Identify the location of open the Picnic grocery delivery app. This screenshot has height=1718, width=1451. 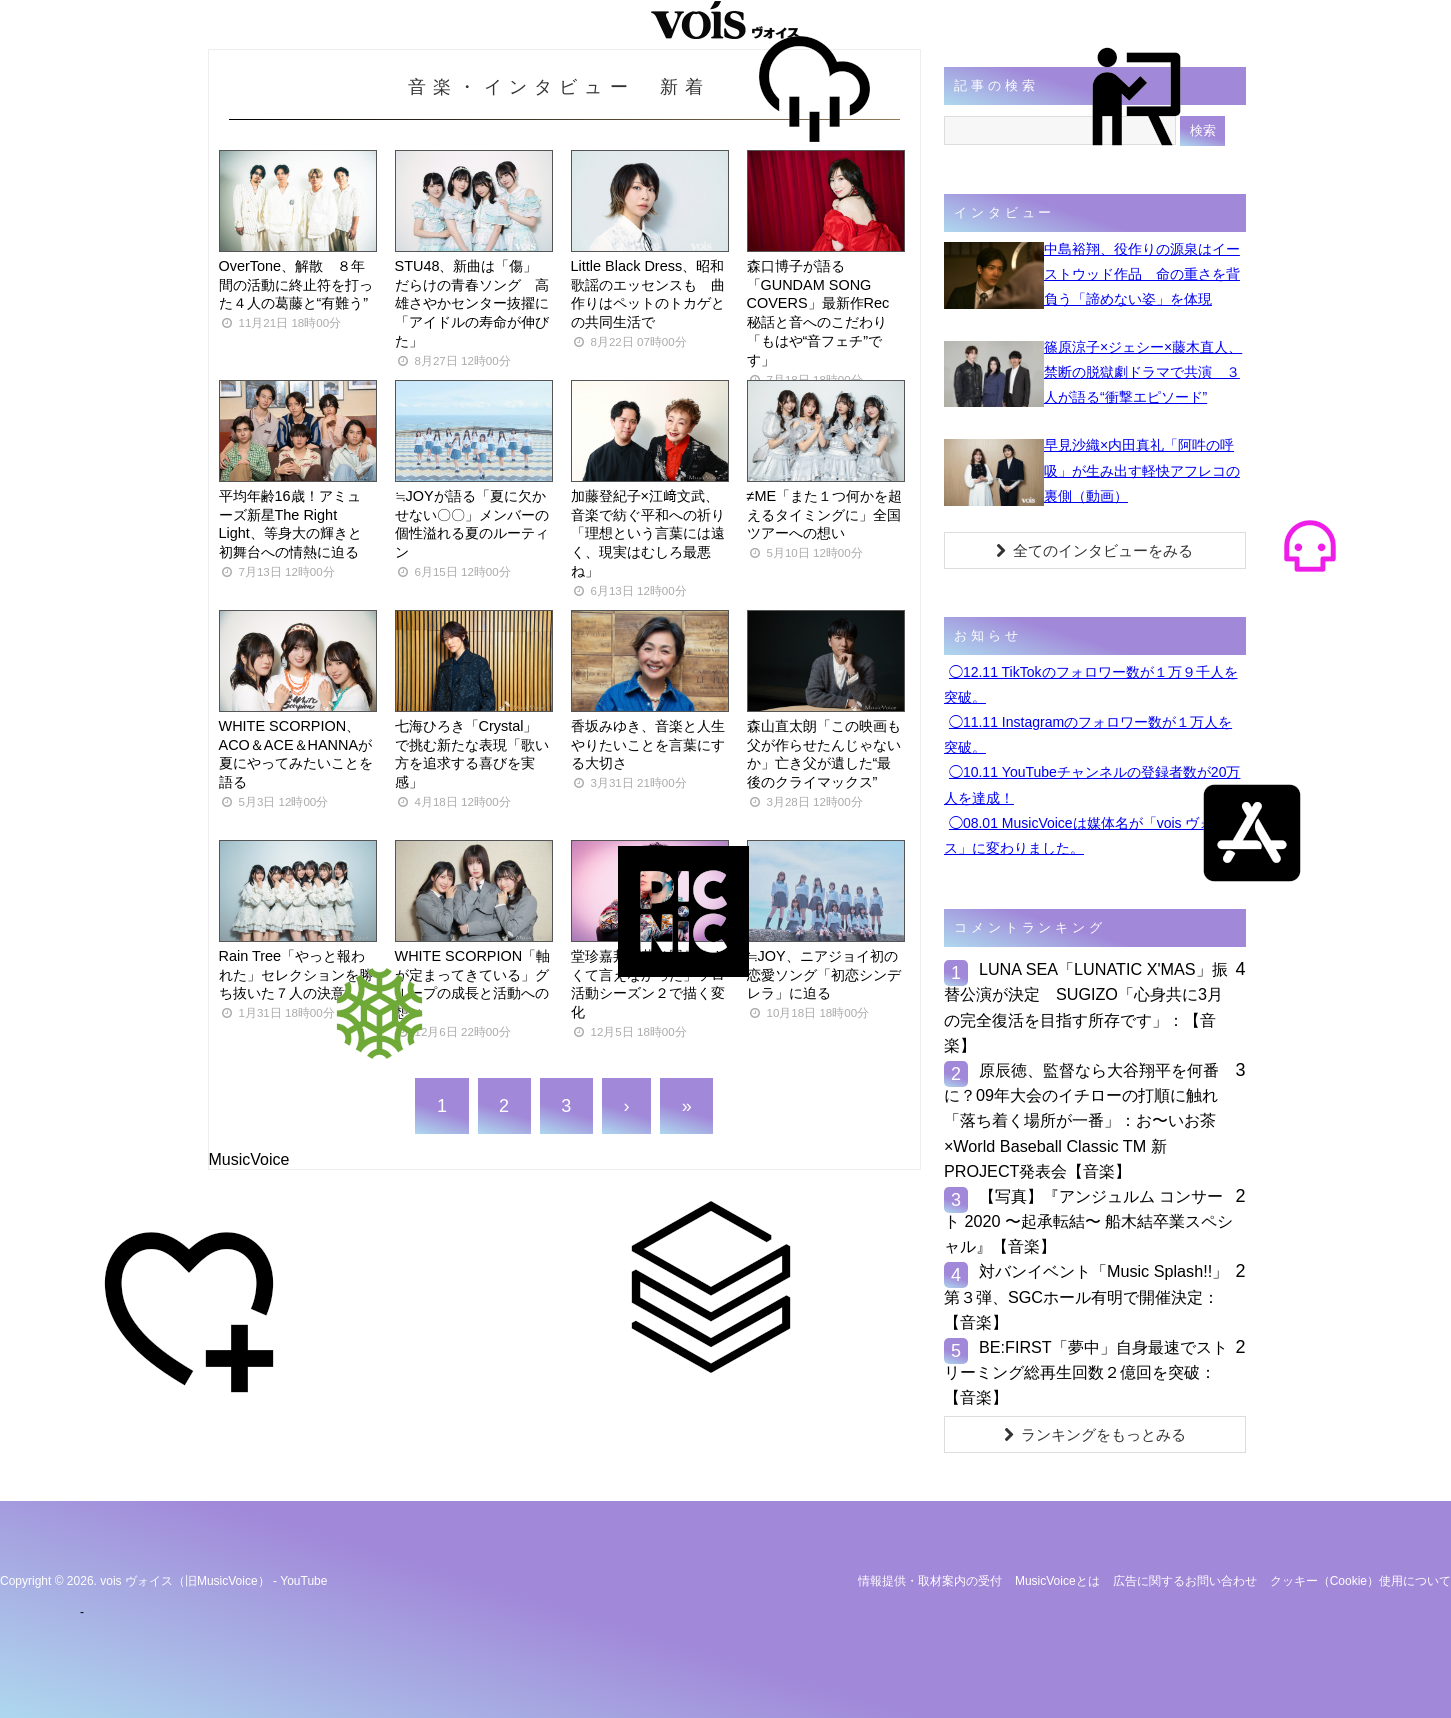
(683, 911).